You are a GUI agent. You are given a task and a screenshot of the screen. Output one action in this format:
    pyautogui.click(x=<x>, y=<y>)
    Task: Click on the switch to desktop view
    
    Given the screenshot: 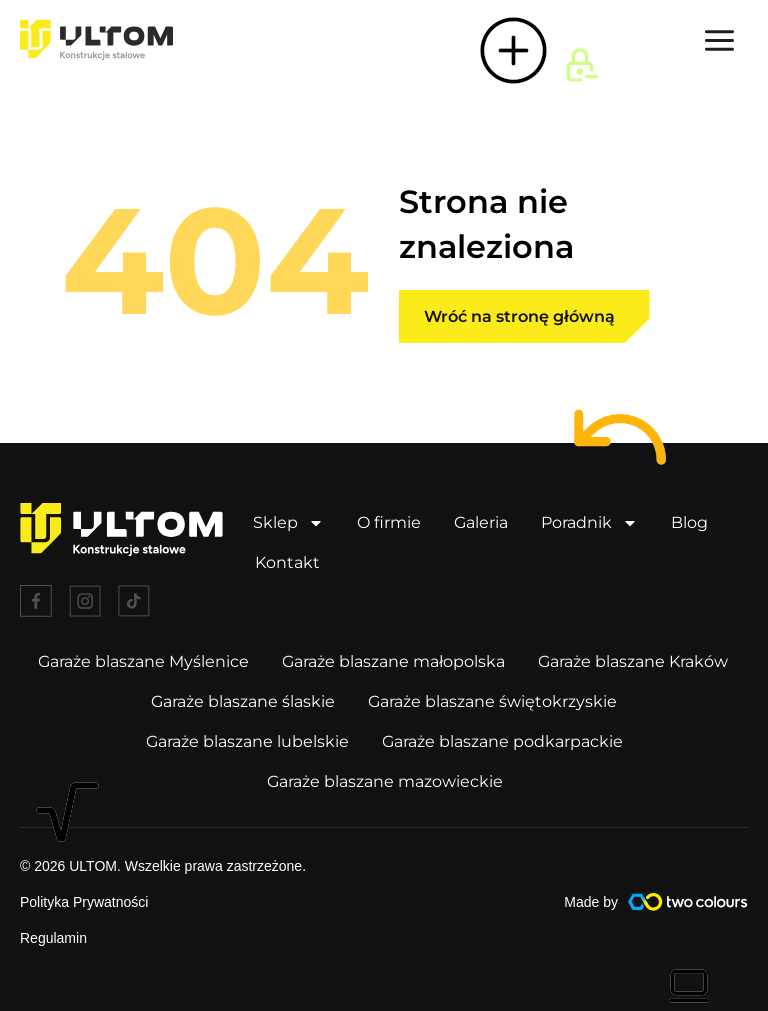 What is the action you would take?
    pyautogui.click(x=689, y=986)
    